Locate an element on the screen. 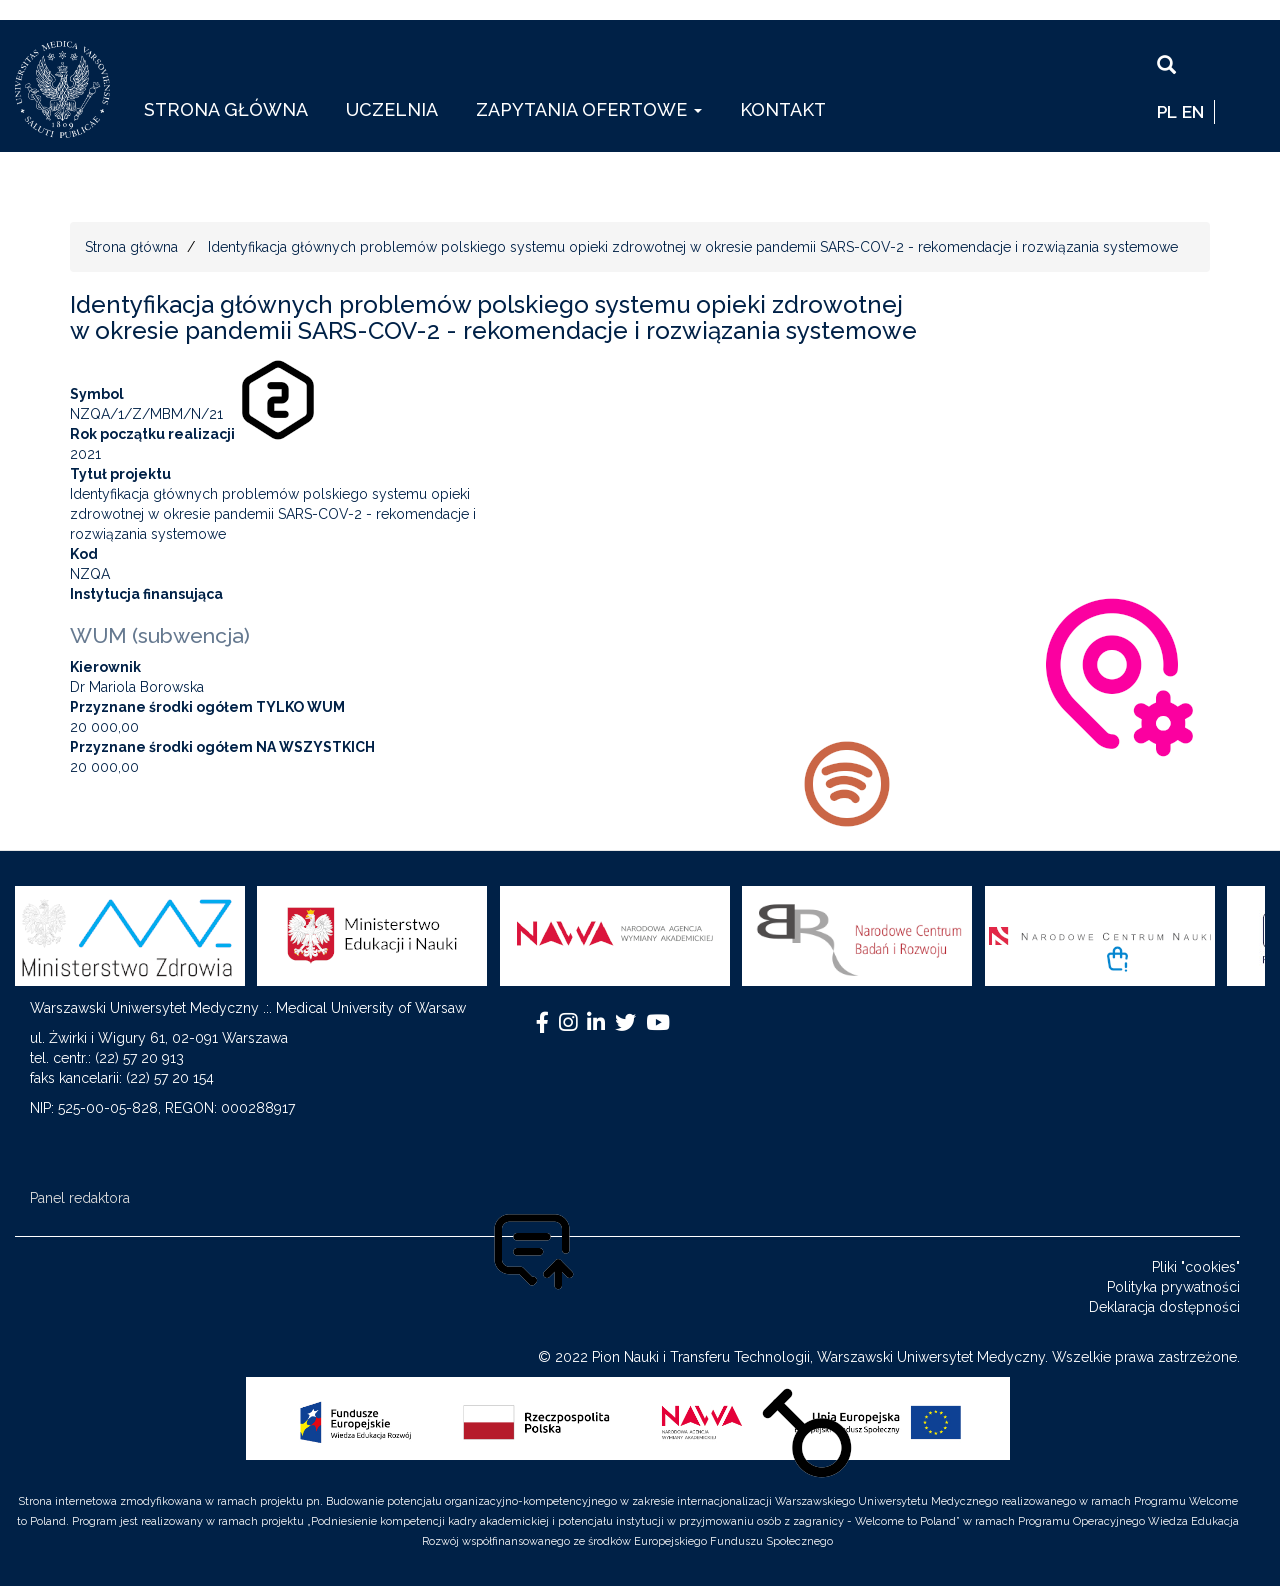 The width and height of the screenshot is (1280, 1587). access location settings is located at coordinates (1112, 672).